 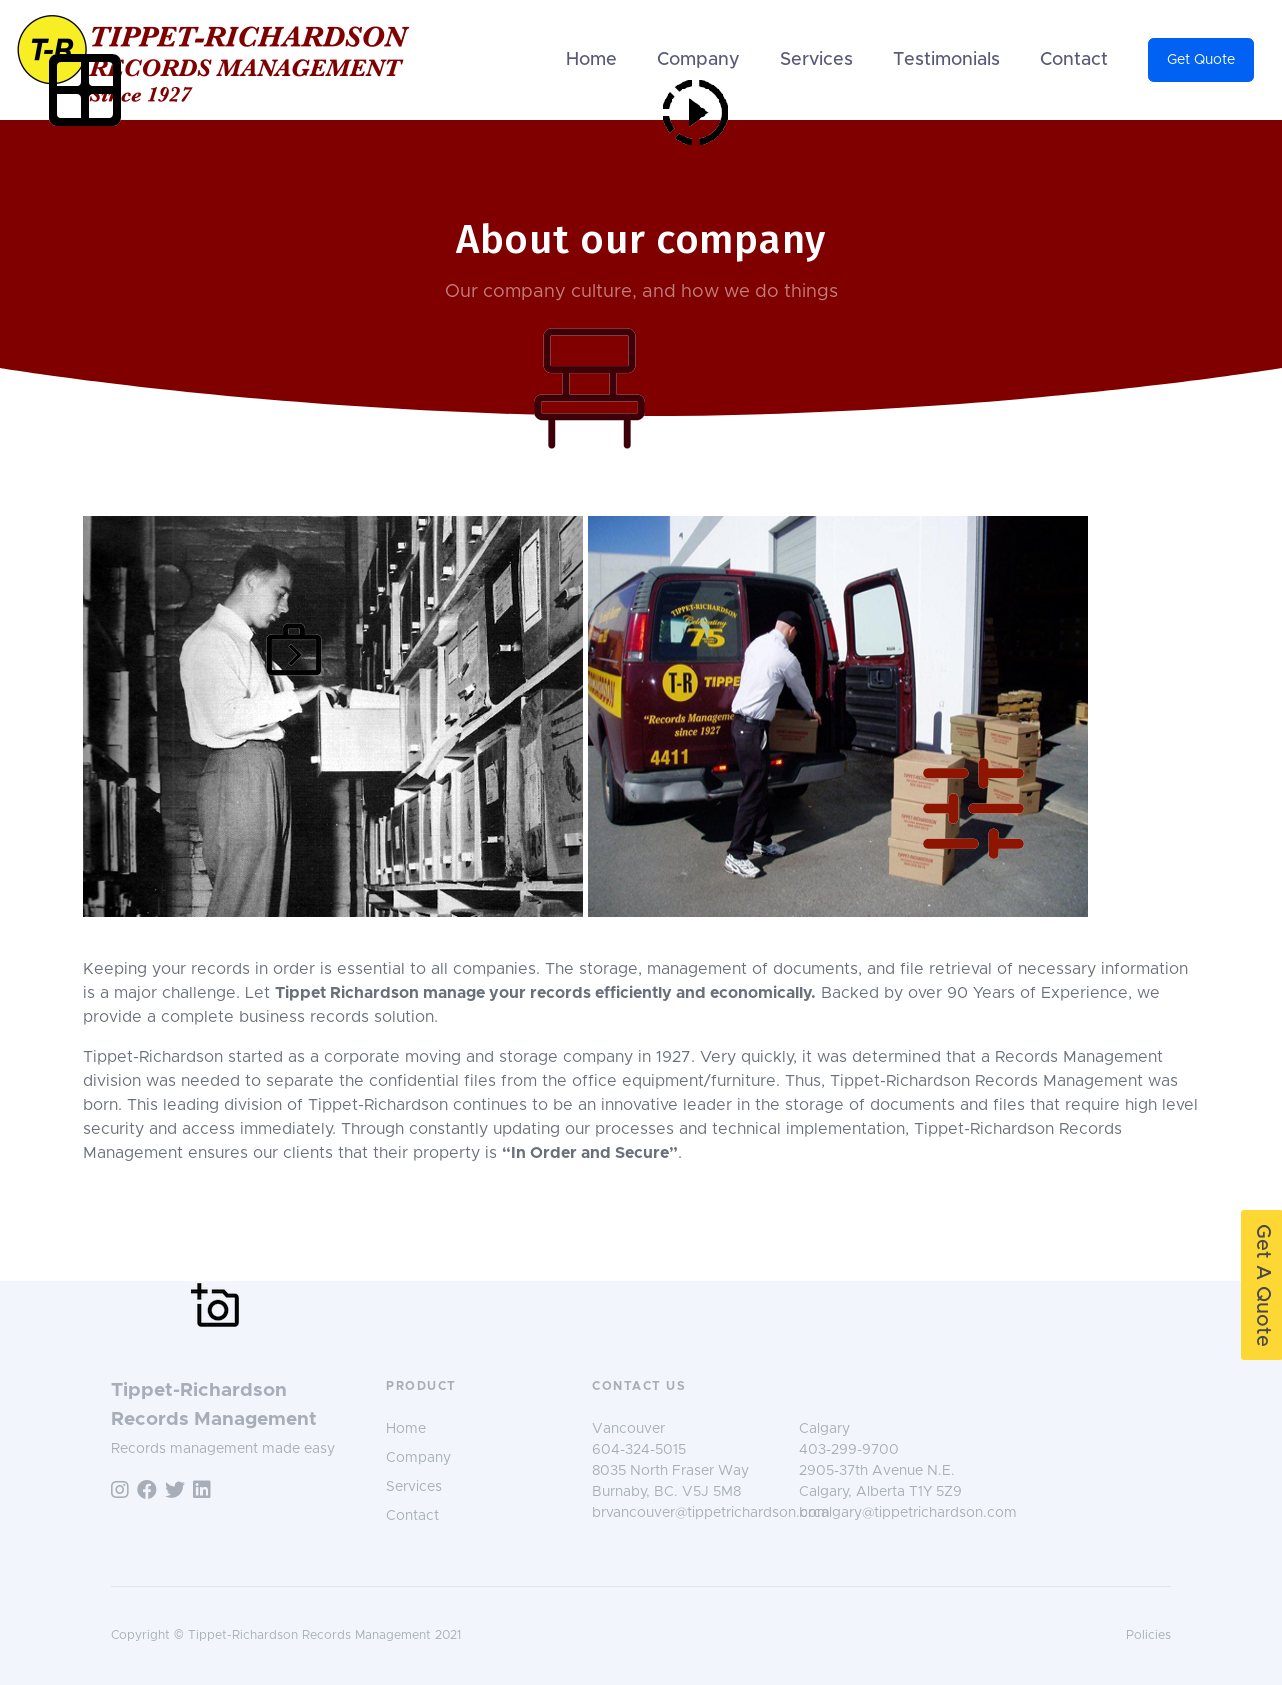 What do you see at coordinates (85, 90) in the screenshot?
I see `apply borders to all cells in a table or grid` at bounding box center [85, 90].